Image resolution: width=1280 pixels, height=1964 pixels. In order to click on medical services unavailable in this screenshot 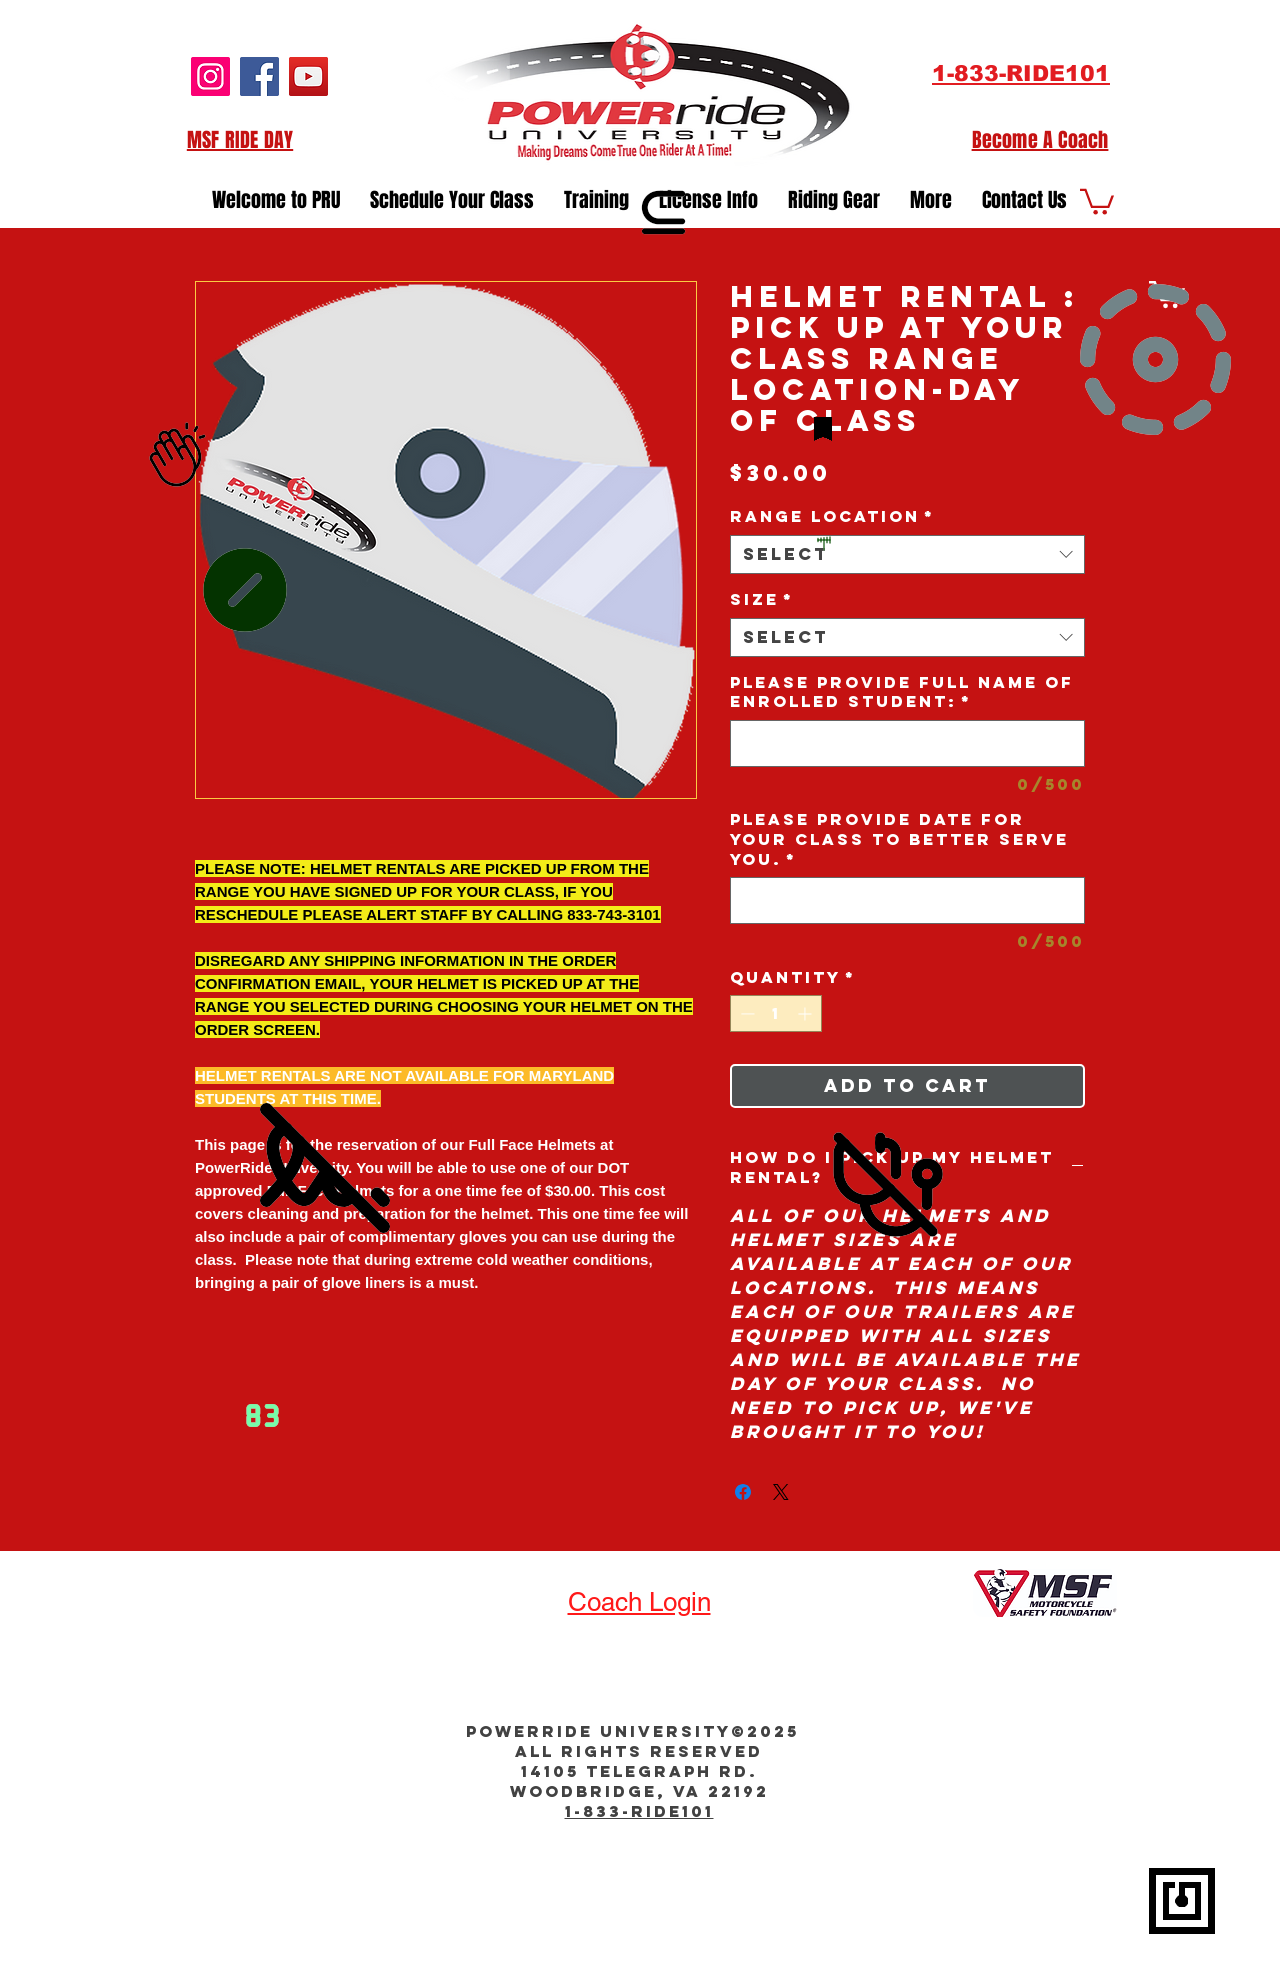, I will do `click(885, 1184)`.